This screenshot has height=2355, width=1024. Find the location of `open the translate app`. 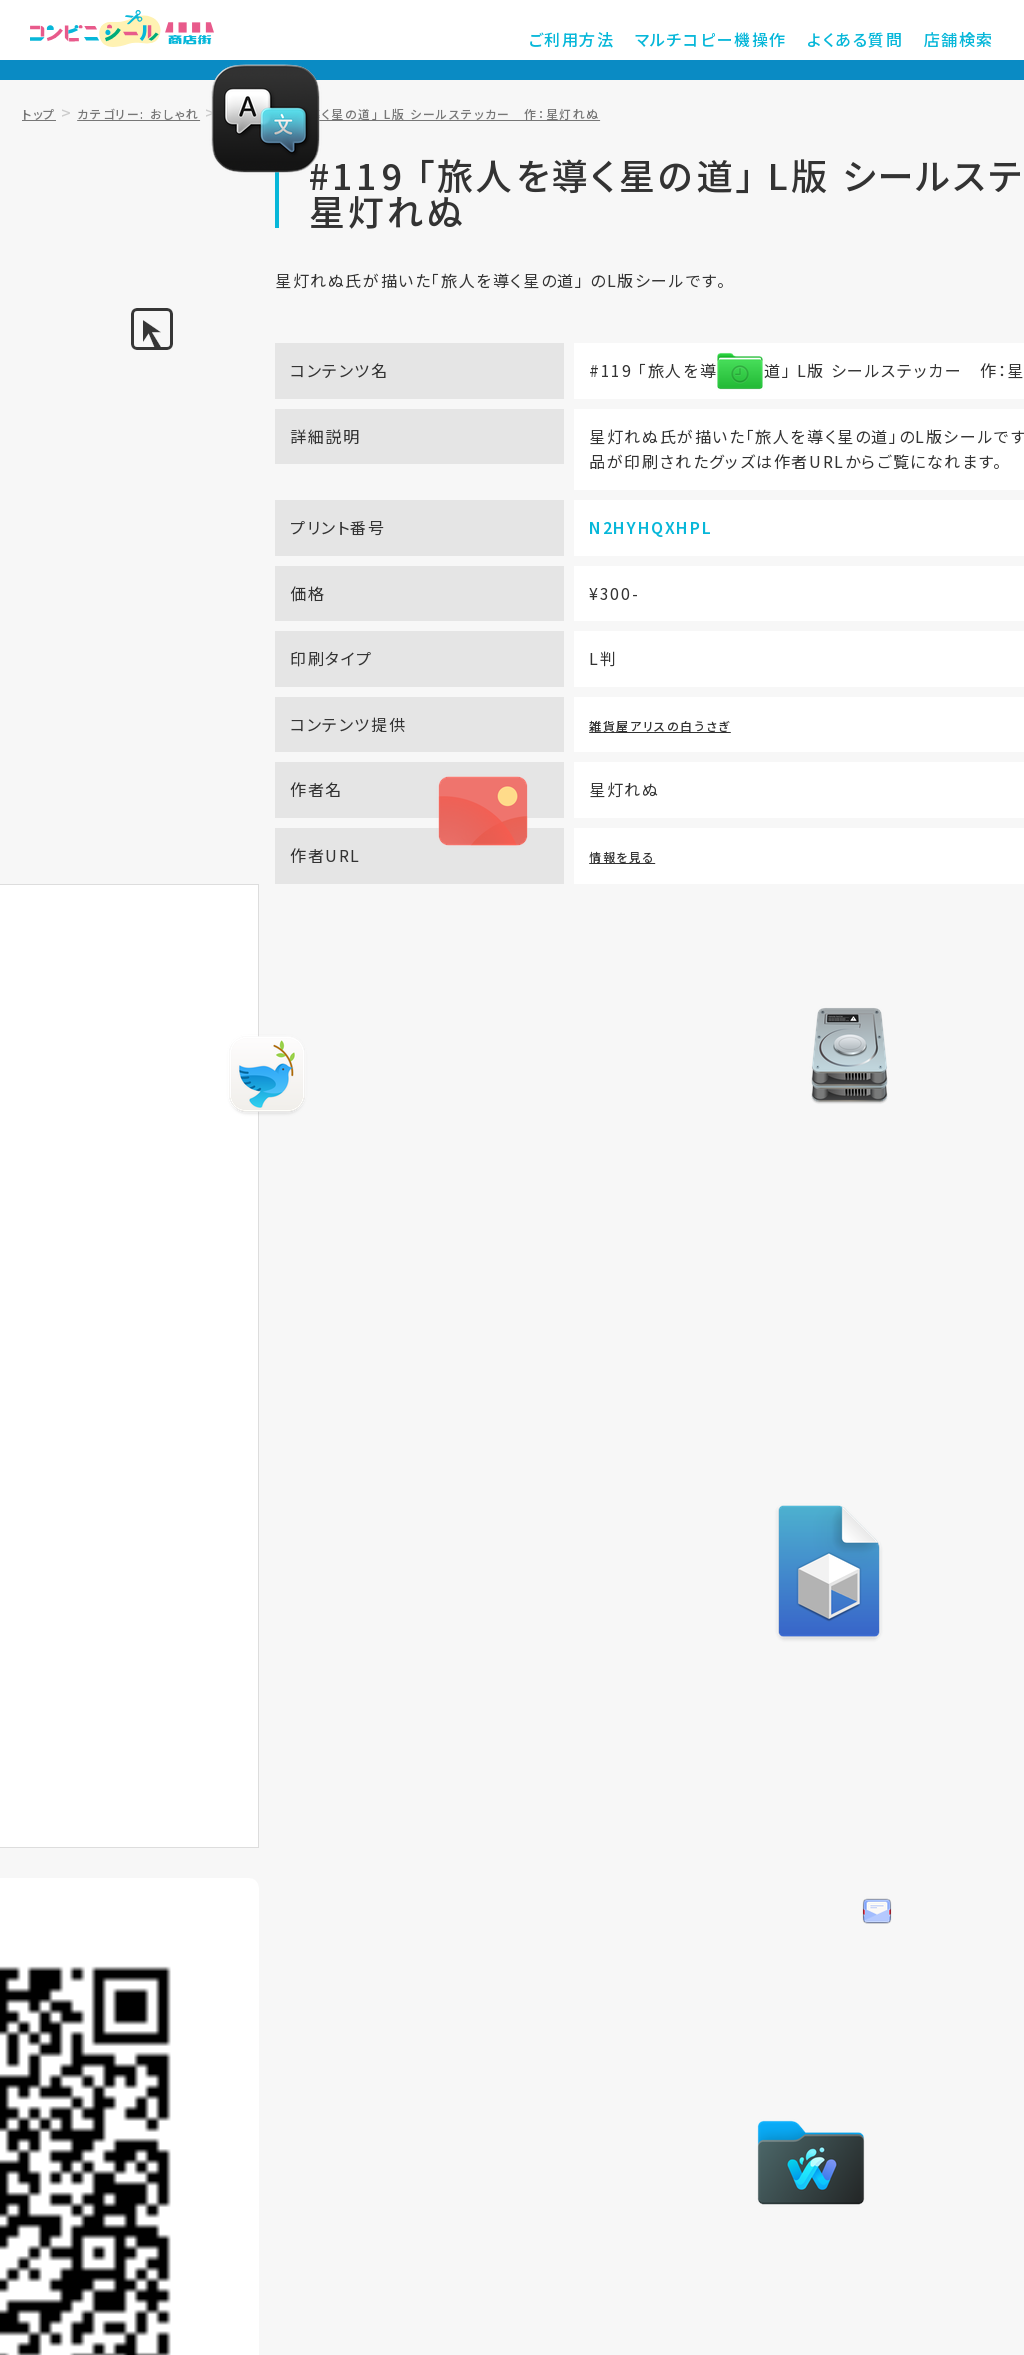

open the translate app is located at coordinates (265, 118).